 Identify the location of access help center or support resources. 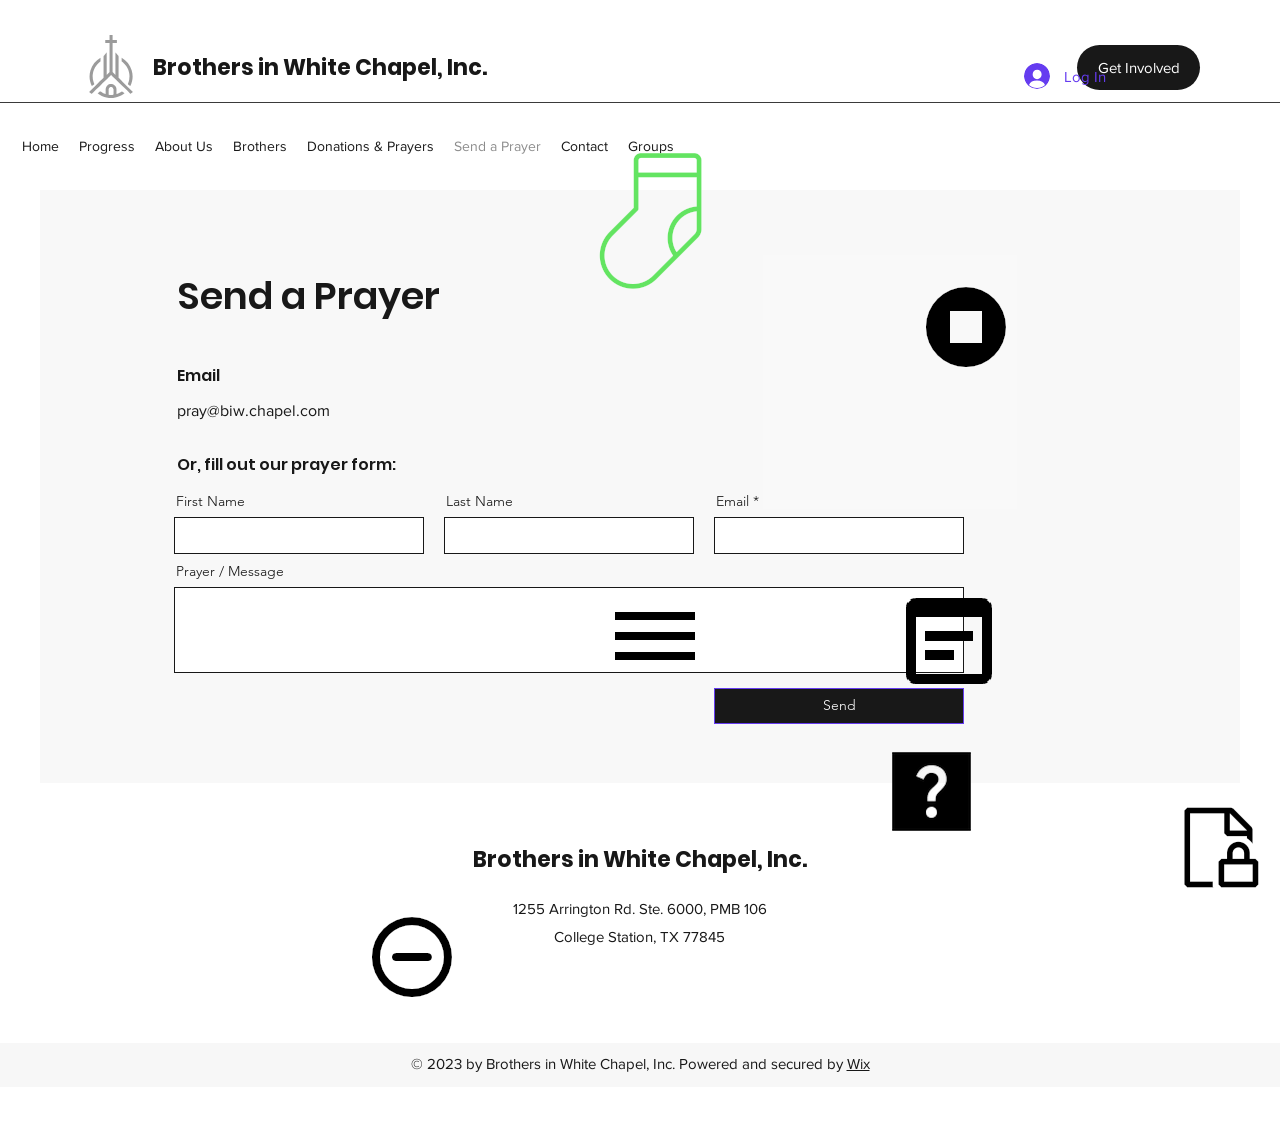
(931, 791).